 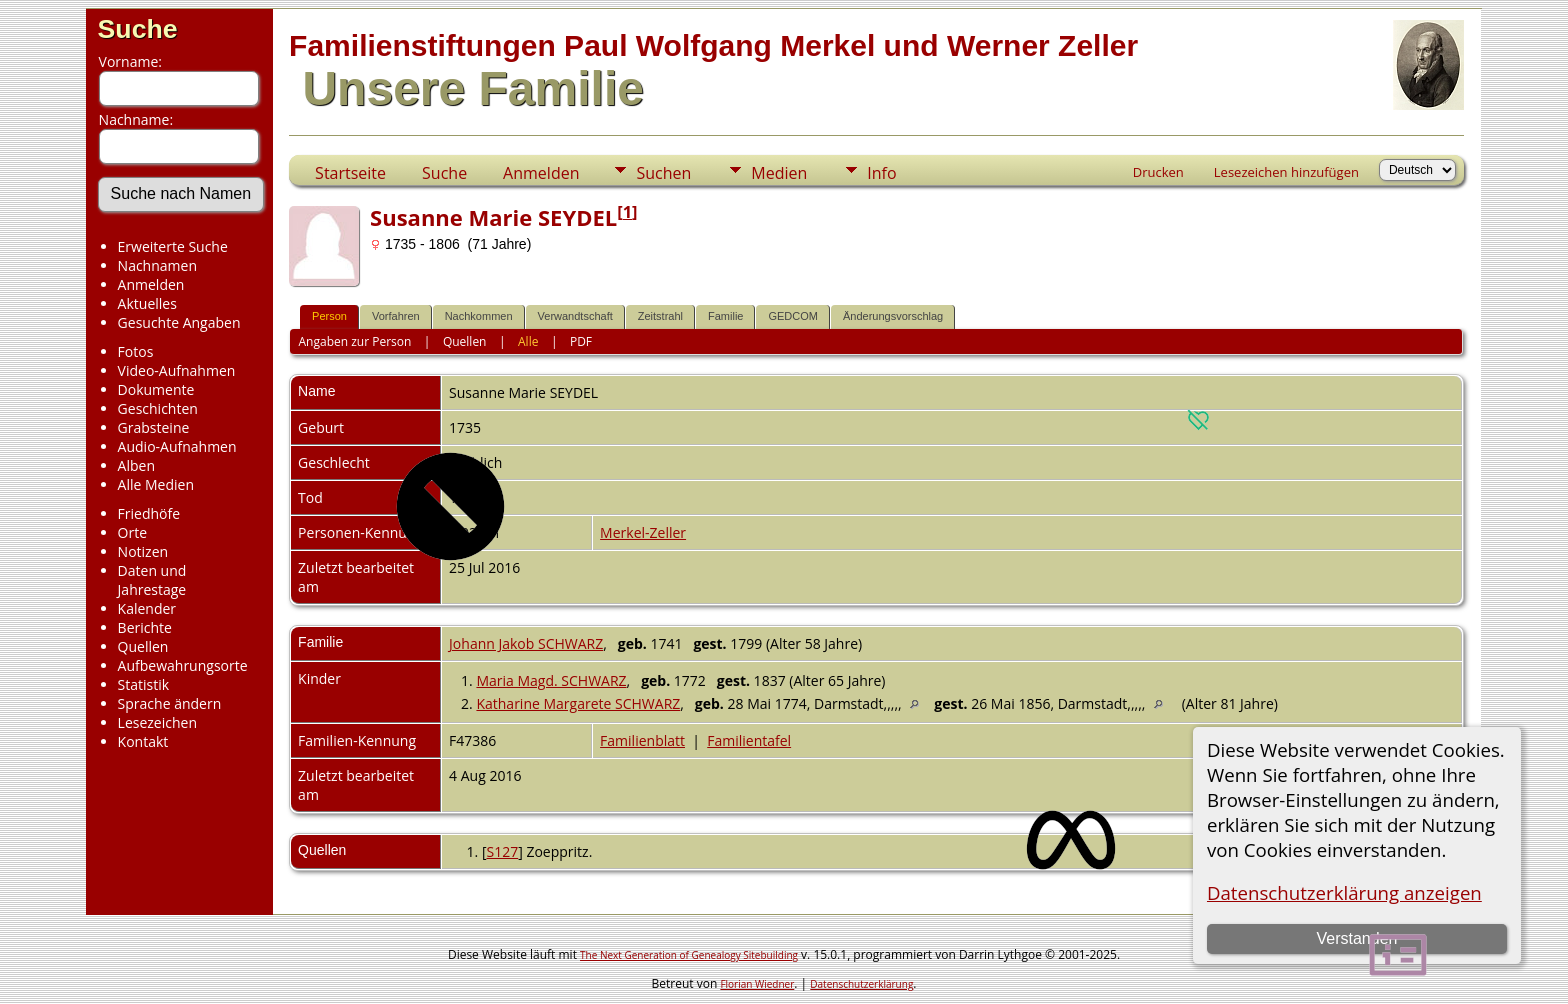 I want to click on view contact or business card details, so click(x=1398, y=955).